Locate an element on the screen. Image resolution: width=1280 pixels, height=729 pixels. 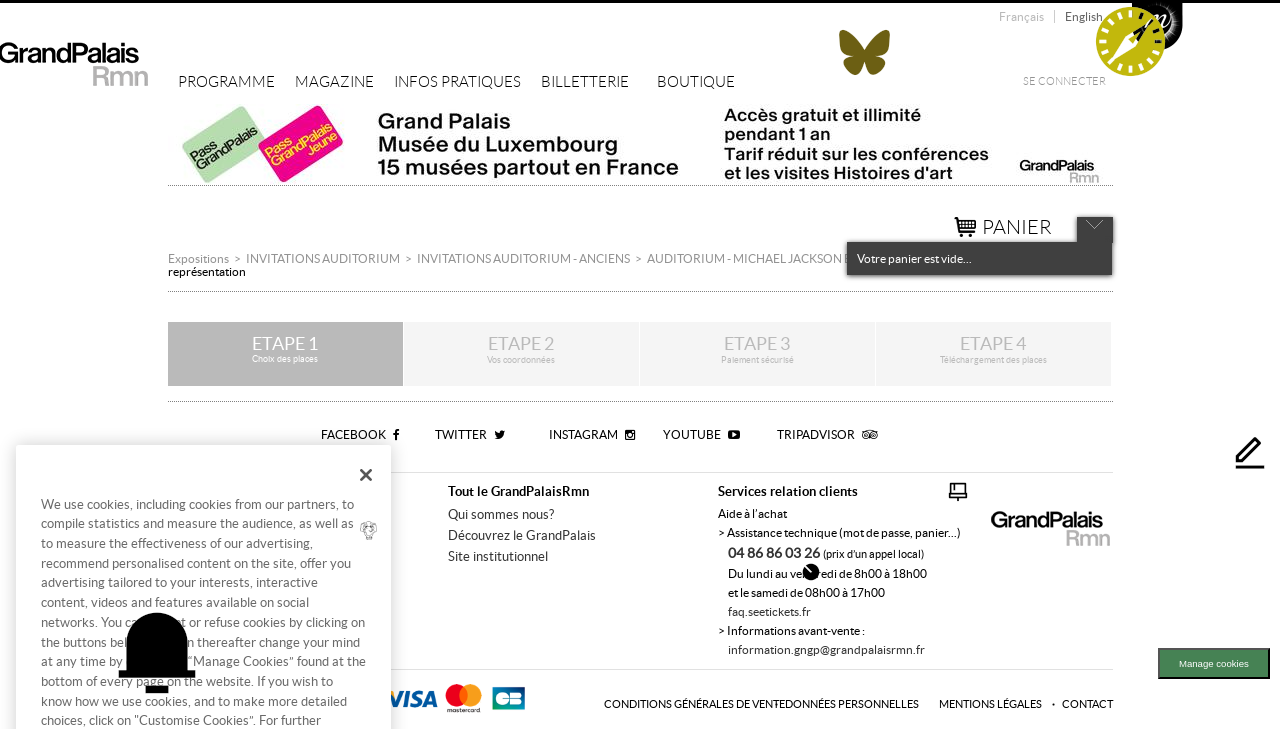
access brush or painting tools is located at coordinates (958, 491).